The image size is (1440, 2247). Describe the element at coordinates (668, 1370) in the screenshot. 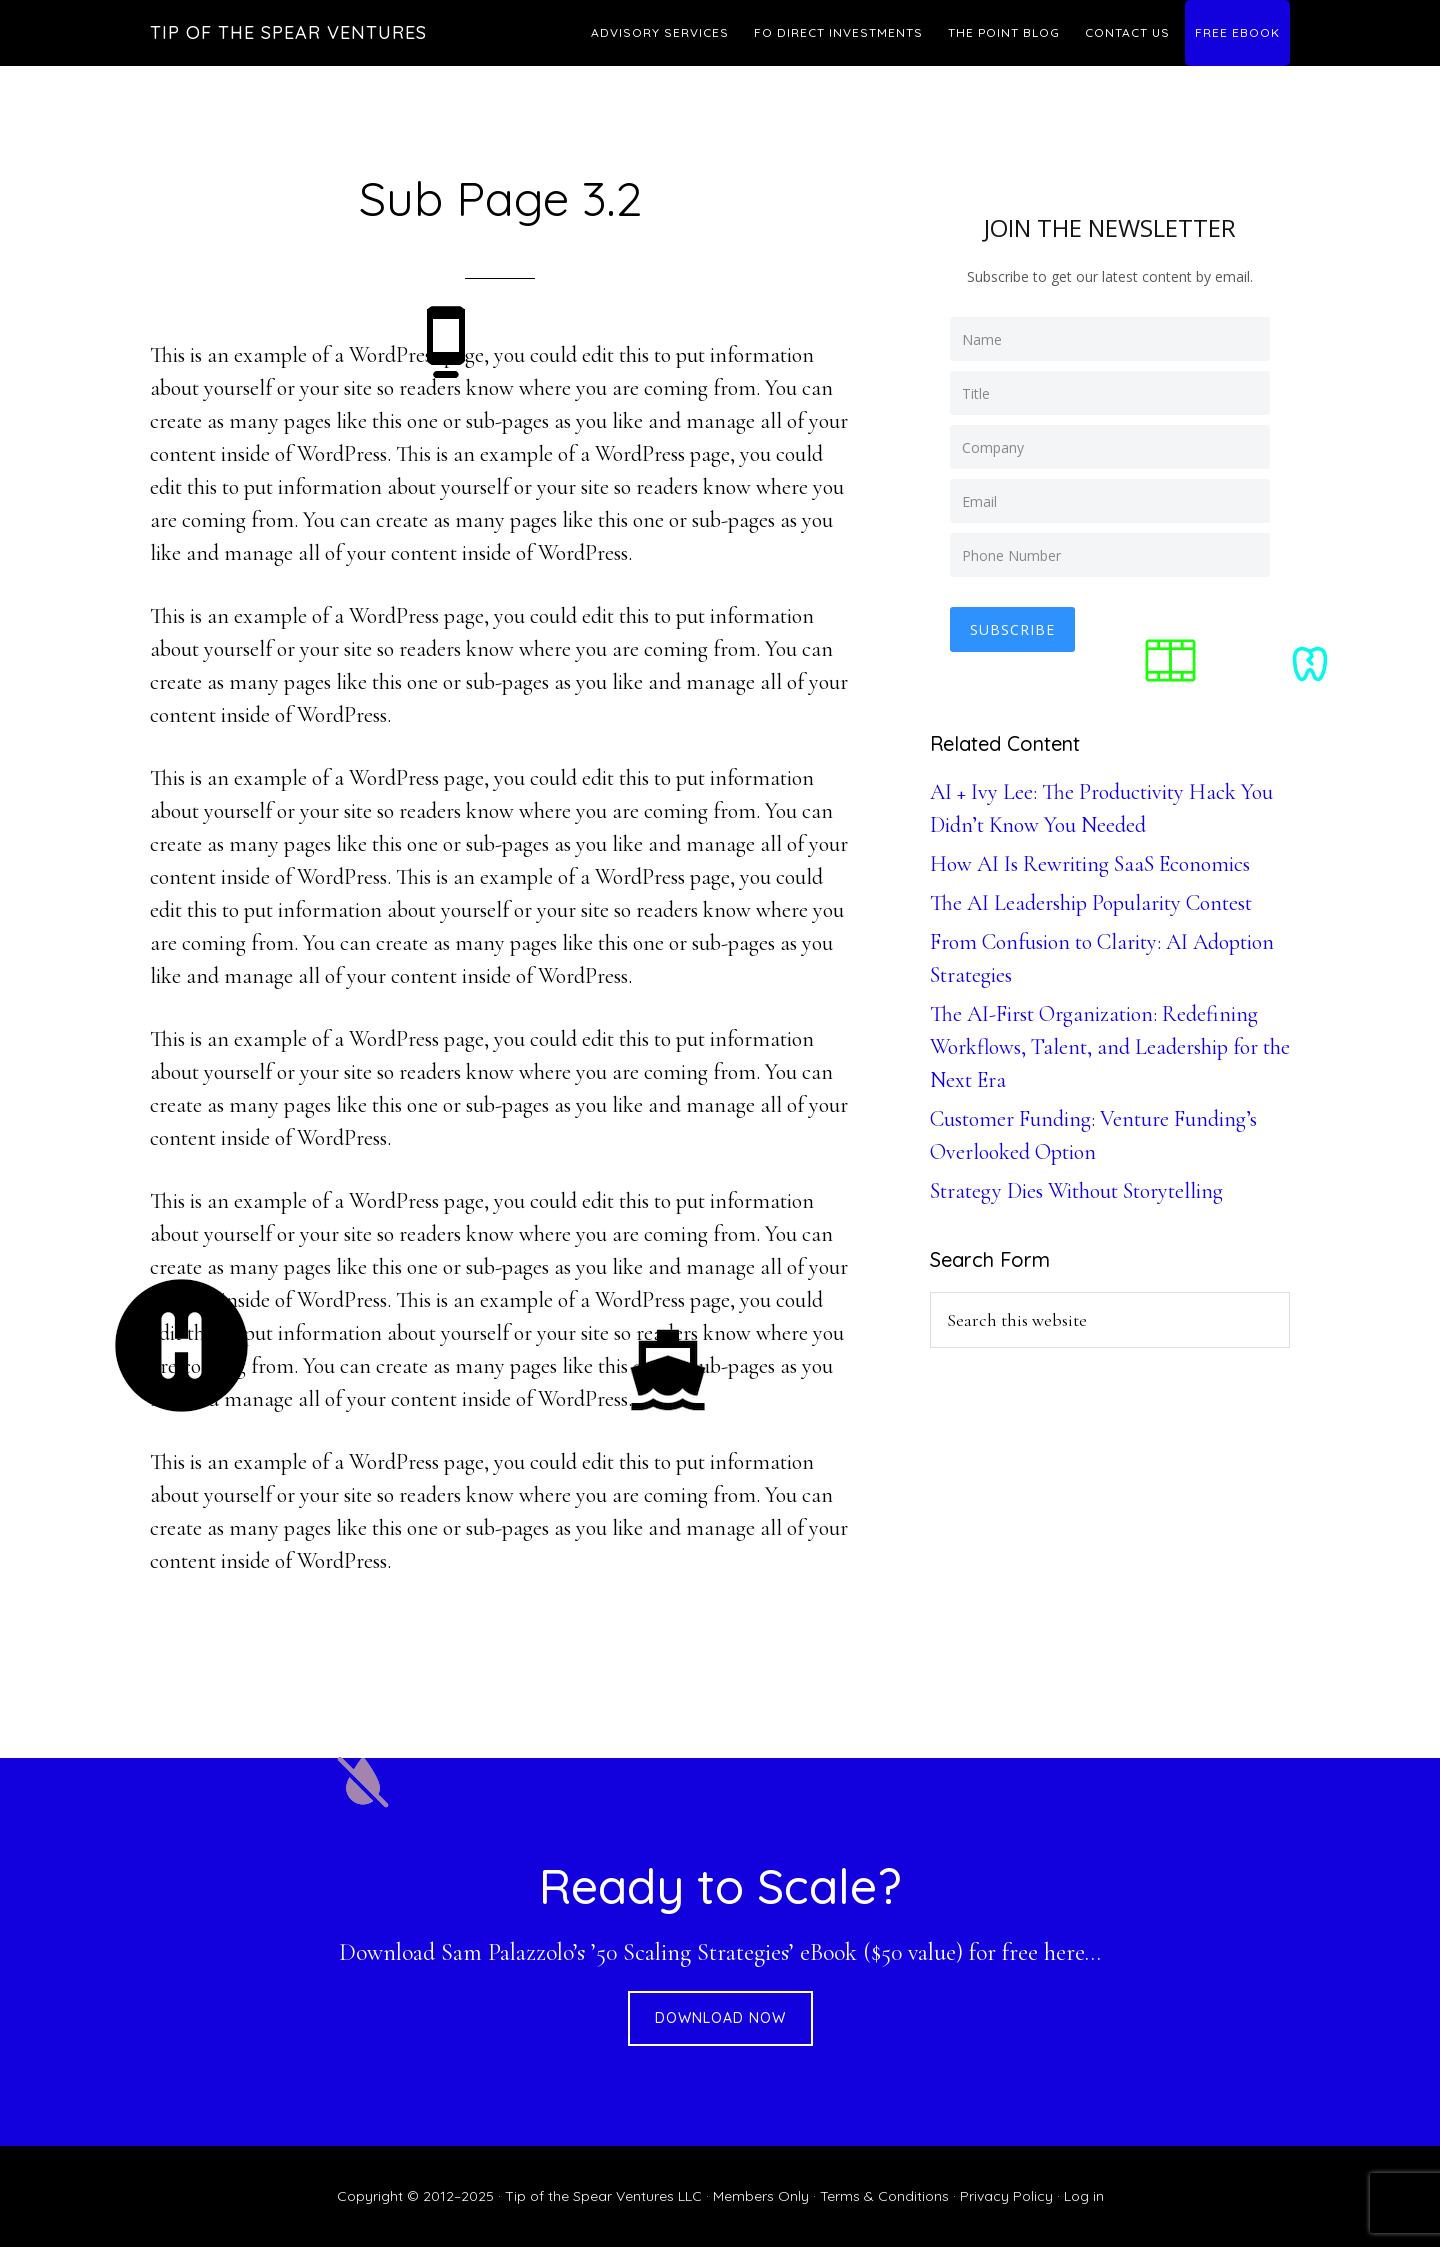

I see `get directions by ferry or boat` at that location.